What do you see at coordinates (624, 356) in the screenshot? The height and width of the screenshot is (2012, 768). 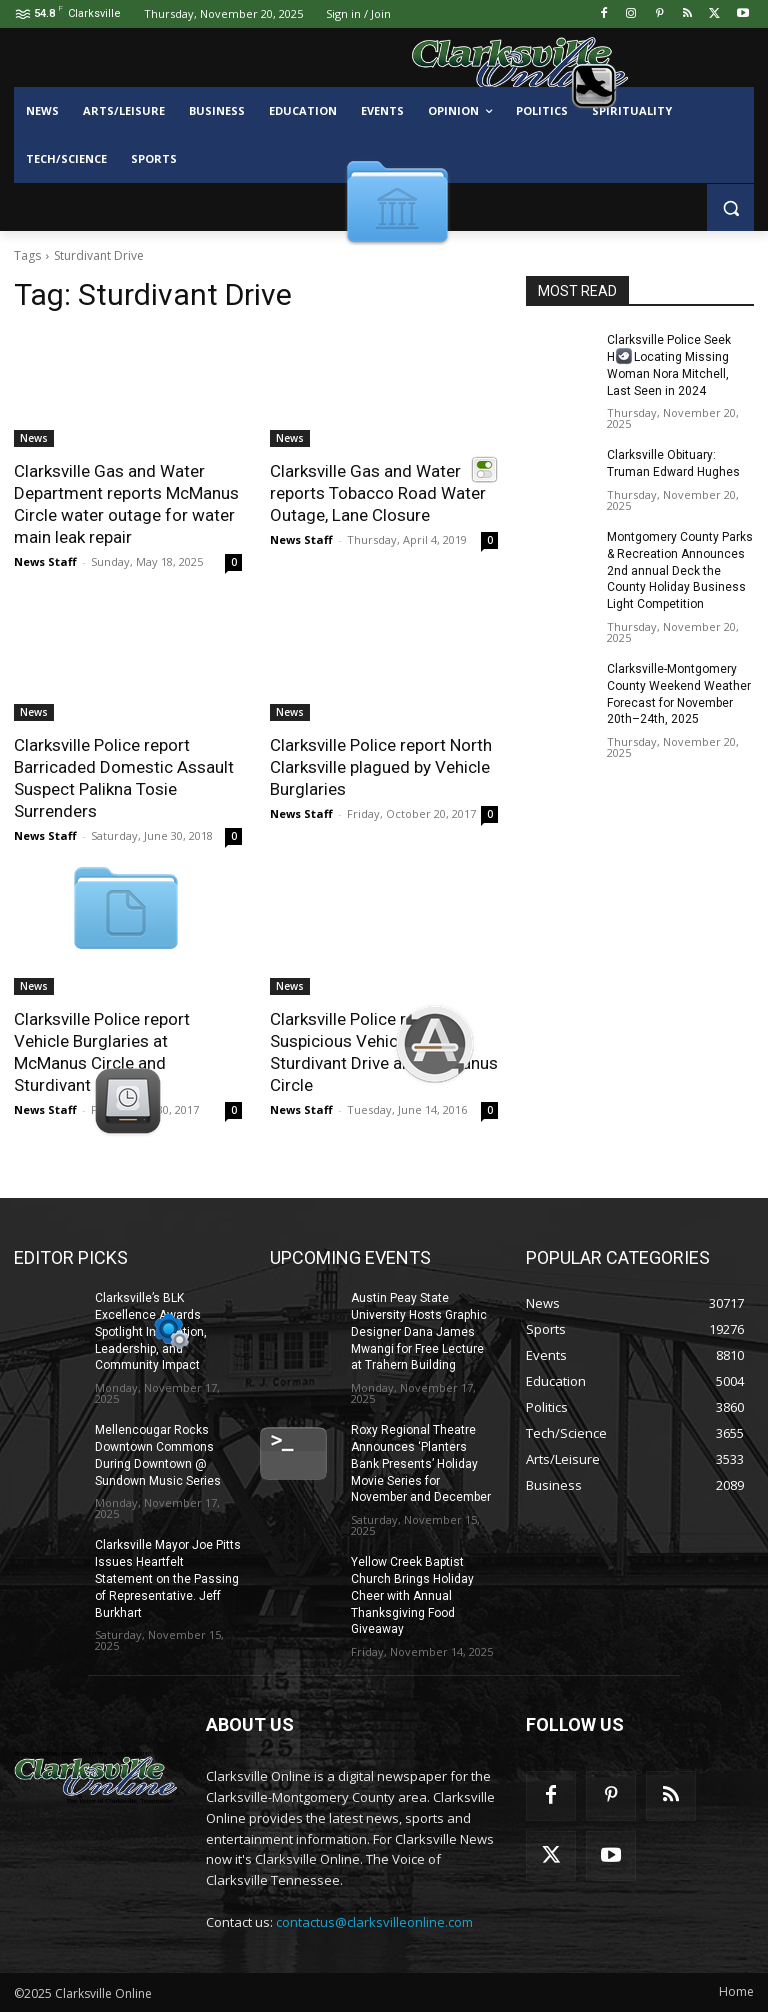 I see `launch the budgie desktop environment` at bounding box center [624, 356].